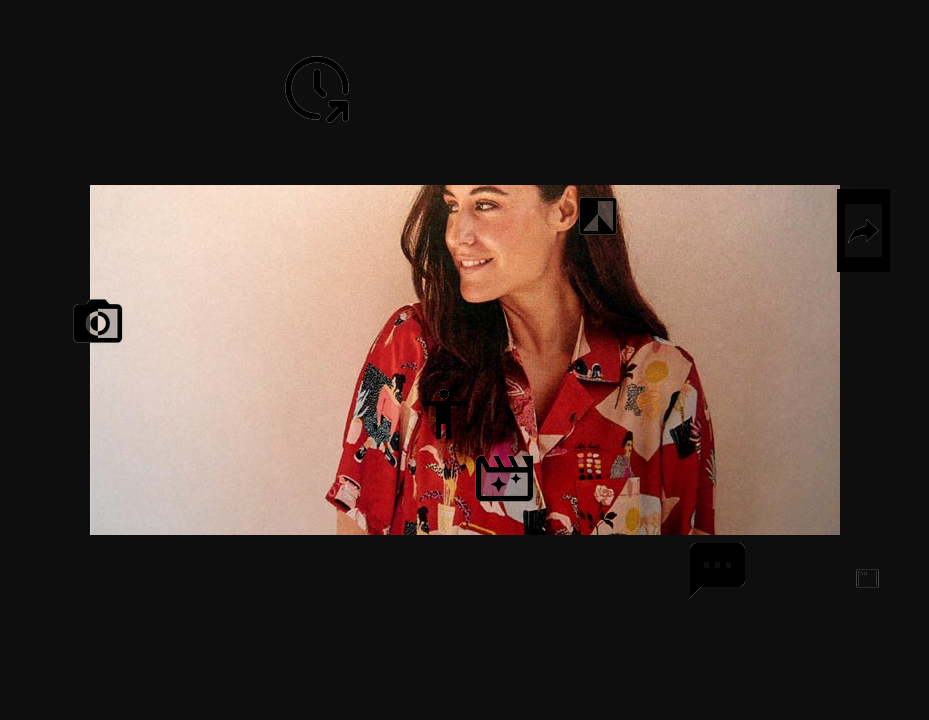  Describe the element at coordinates (98, 321) in the screenshot. I see `apply black and white filter to photo` at that location.